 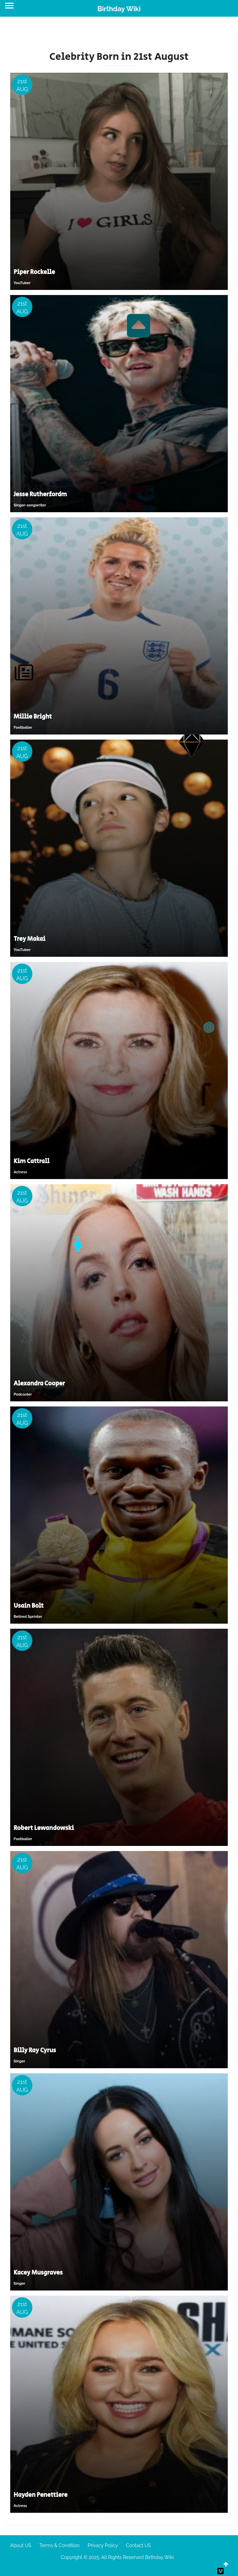 What do you see at coordinates (192, 745) in the screenshot?
I see `open sketch design app` at bounding box center [192, 745].